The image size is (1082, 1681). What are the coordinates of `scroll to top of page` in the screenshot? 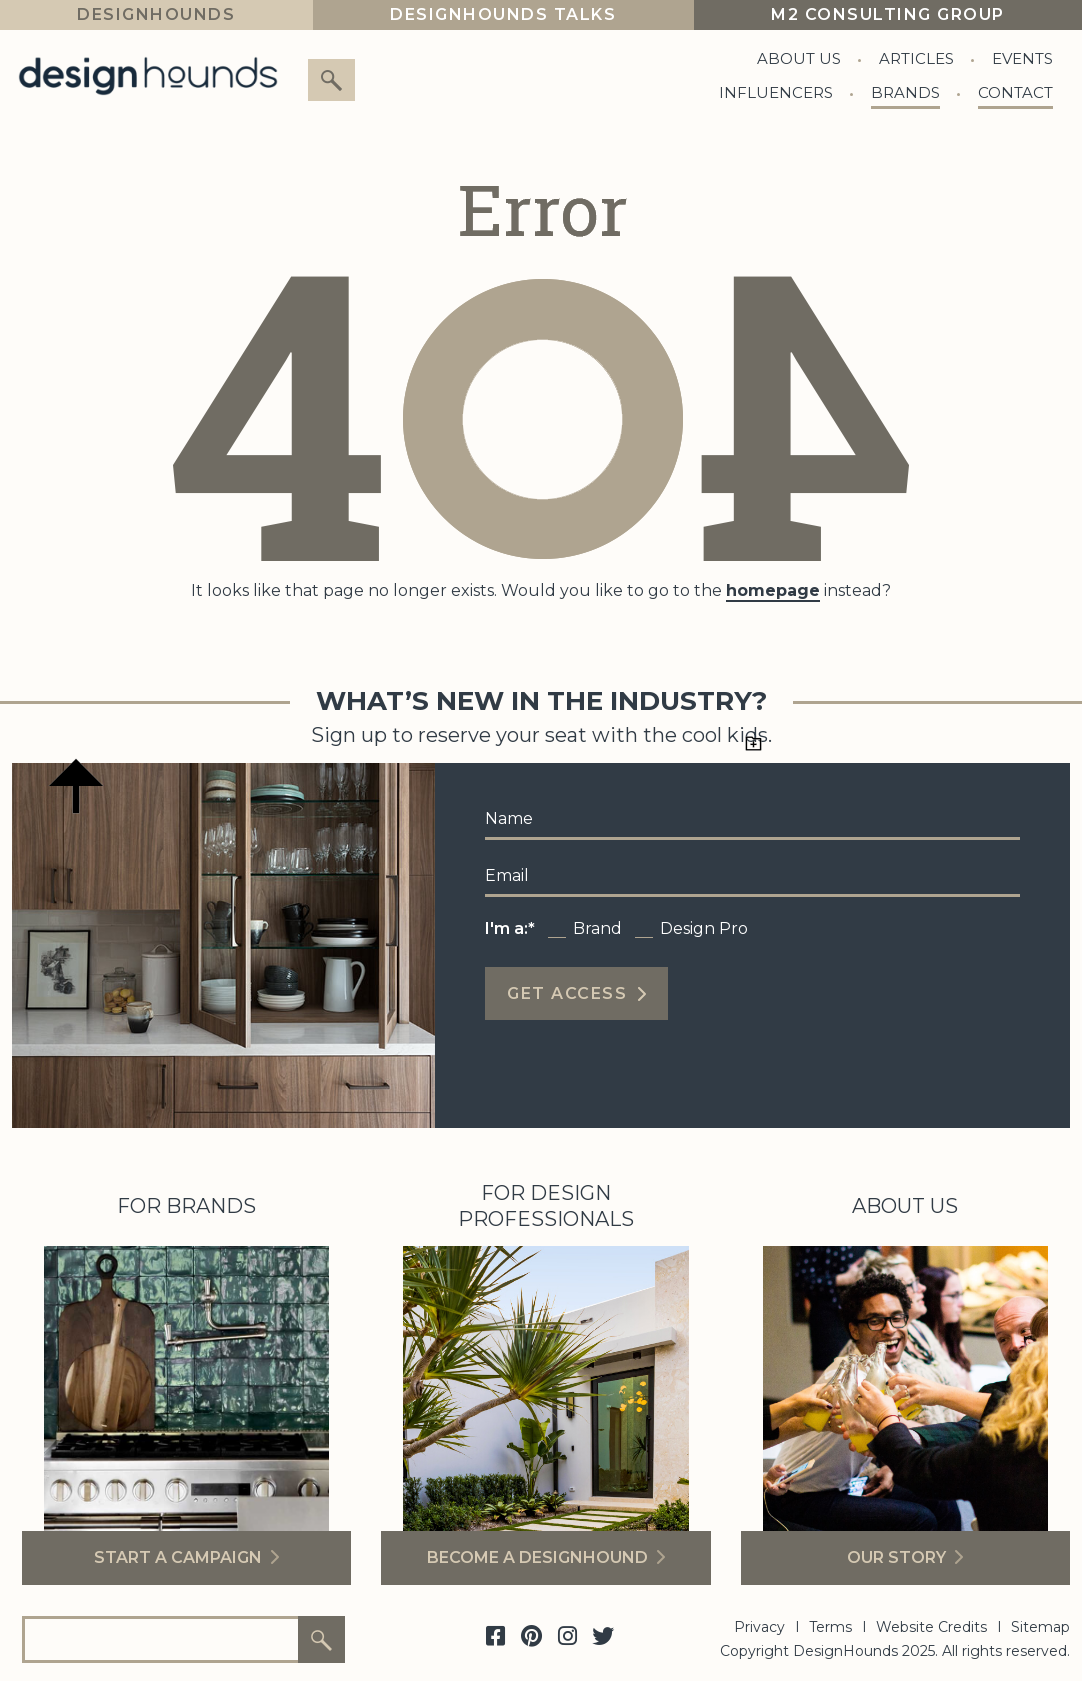 It's located at (76, 786).